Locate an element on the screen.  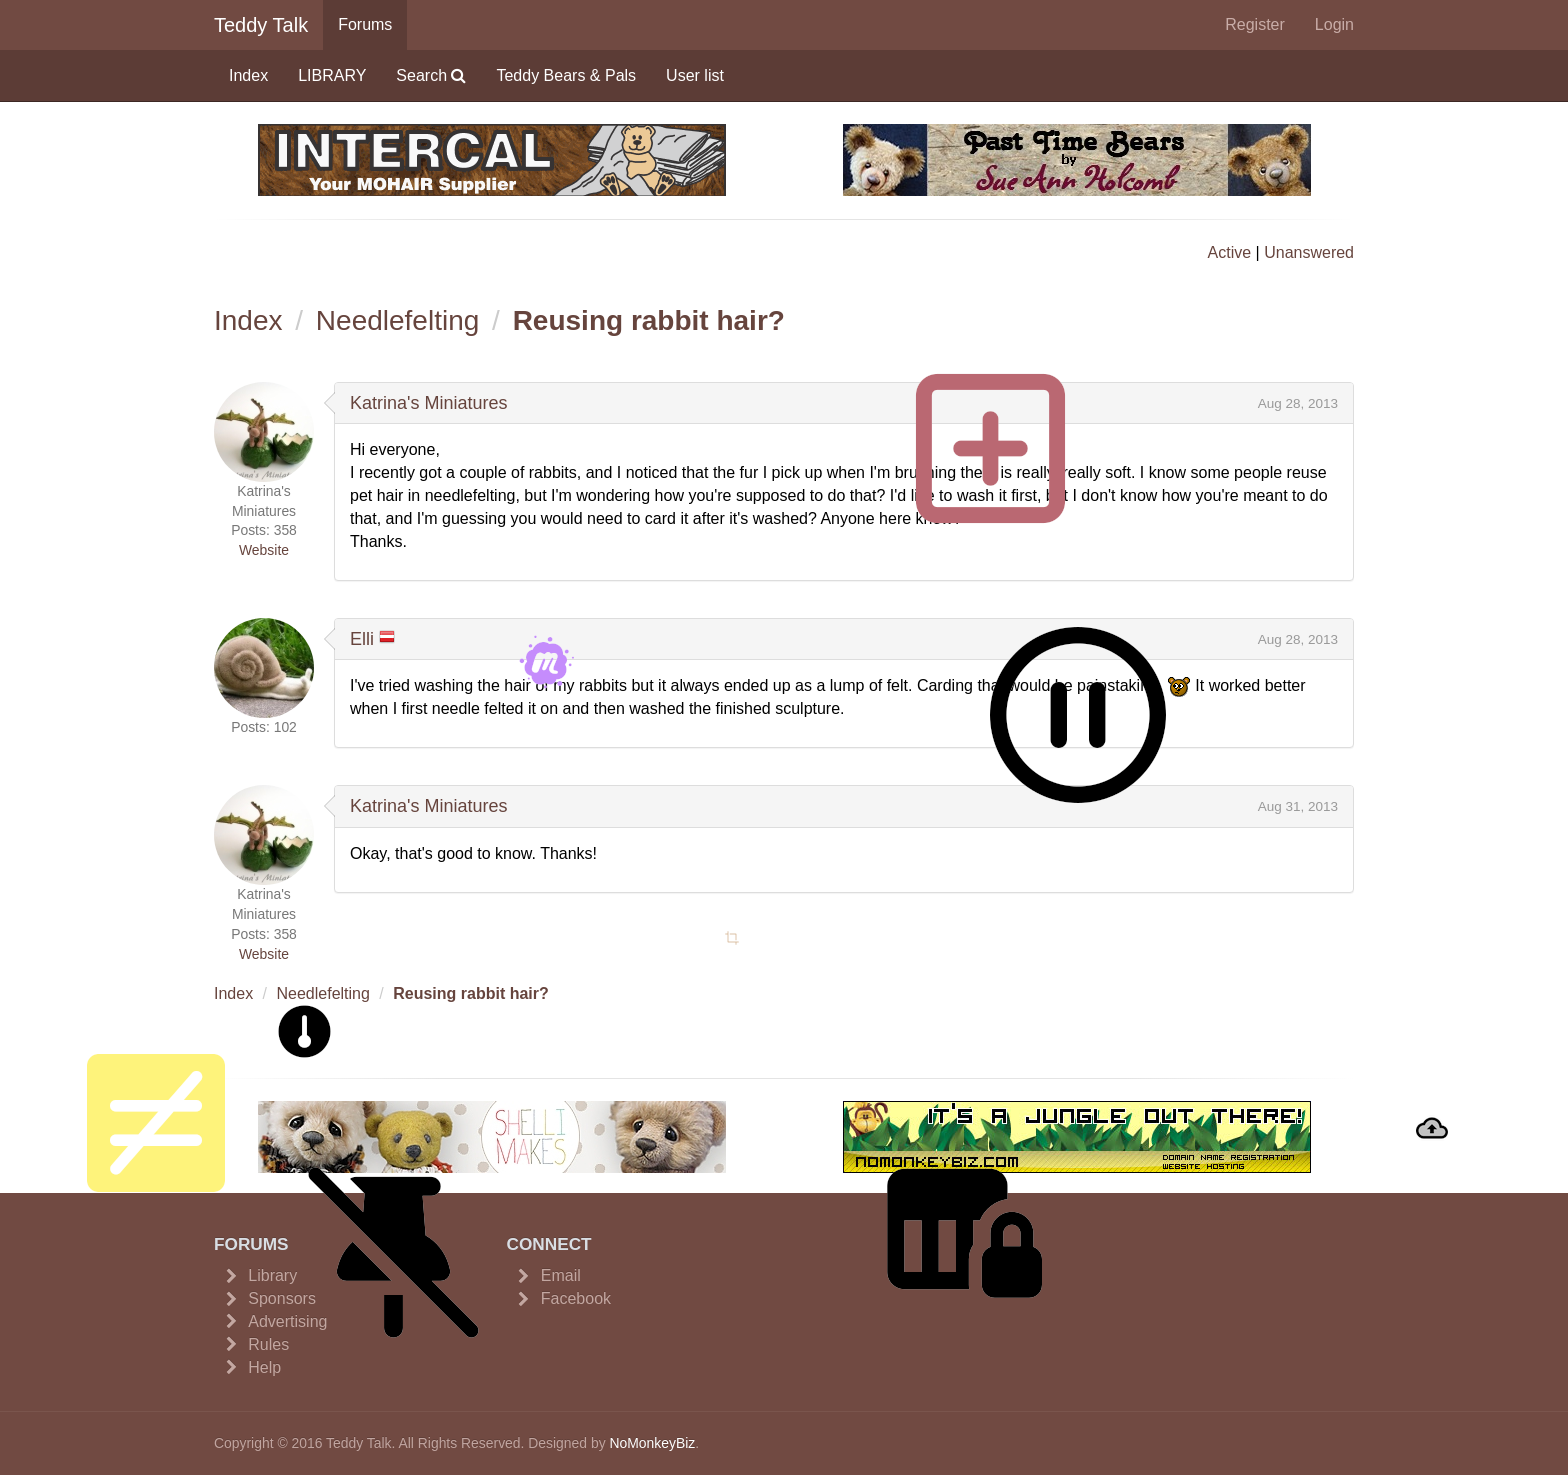
add a new item is located at coordinates (990, 448).